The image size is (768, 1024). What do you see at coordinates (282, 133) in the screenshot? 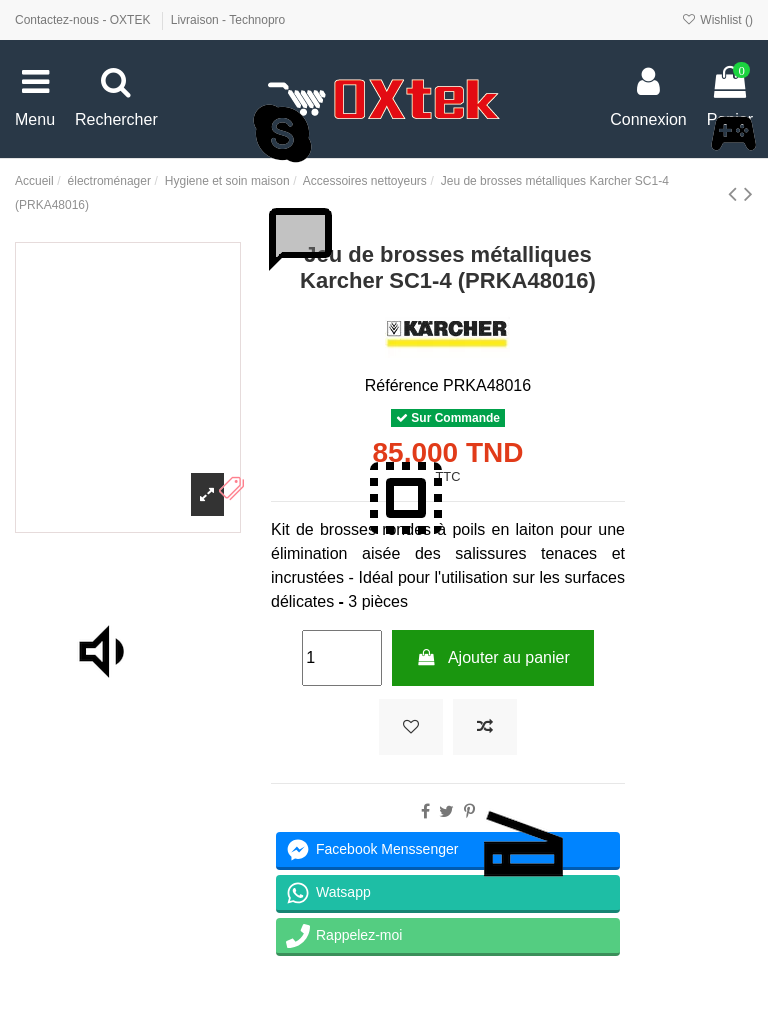
I see `open skype` at bounding box center [282, 133].